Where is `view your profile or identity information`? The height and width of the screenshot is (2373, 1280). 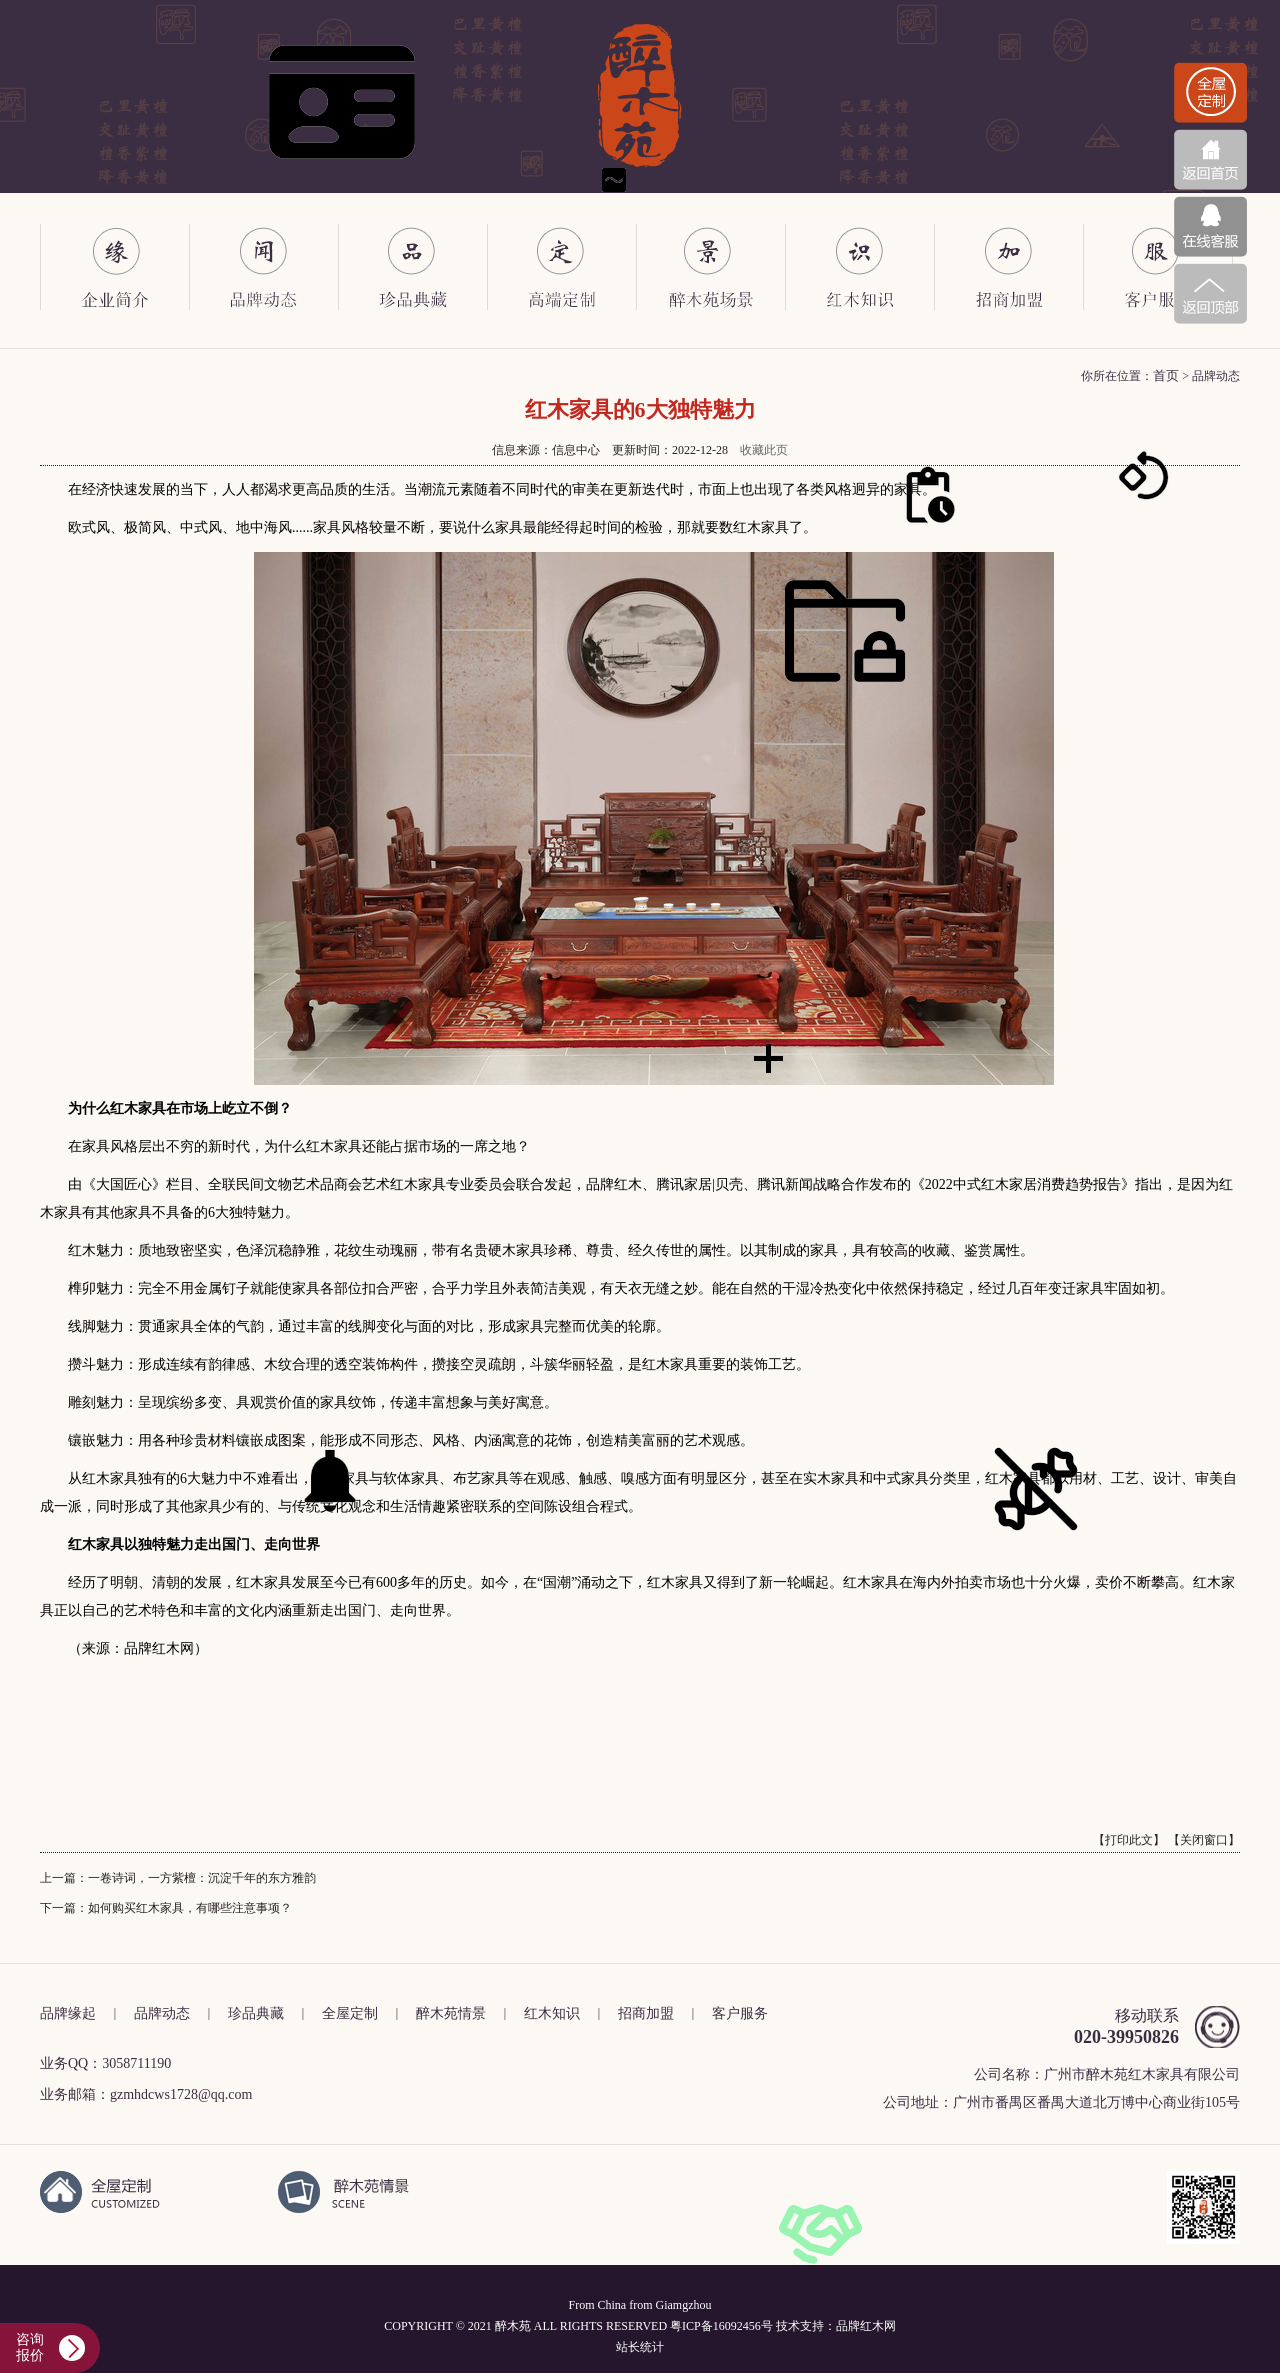 view your profile or identity information is located at coordinates (342, 102).